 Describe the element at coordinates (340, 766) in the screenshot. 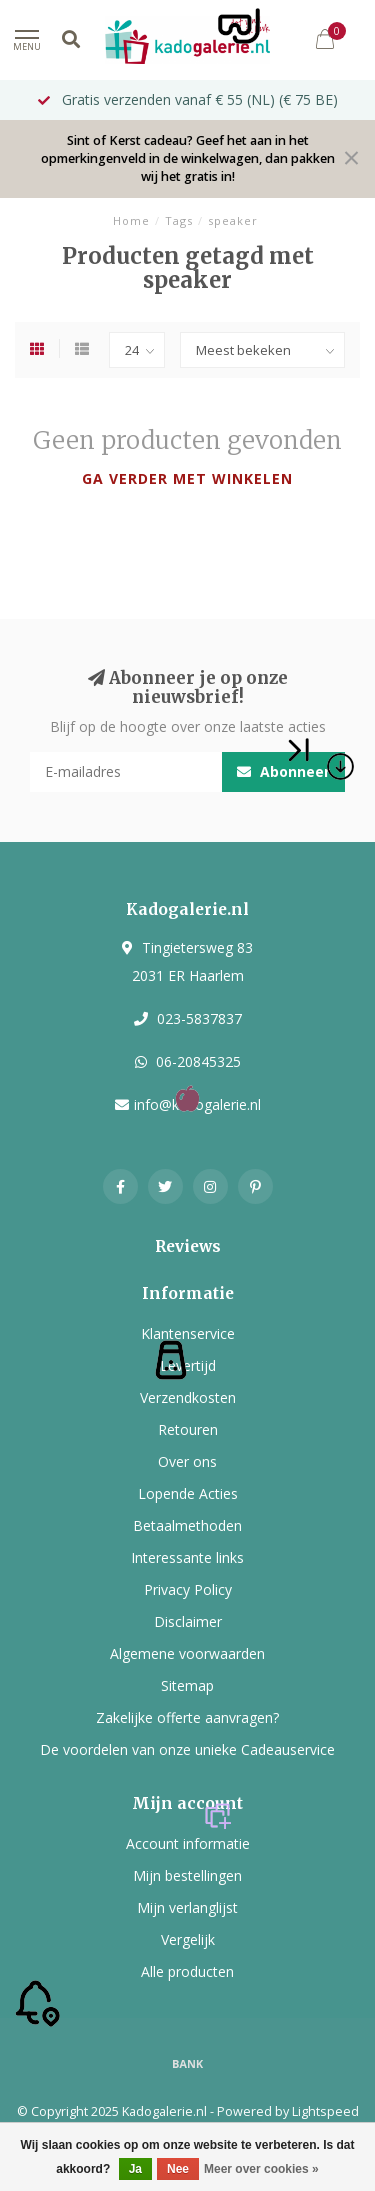

I see `download a file or content` at that location.